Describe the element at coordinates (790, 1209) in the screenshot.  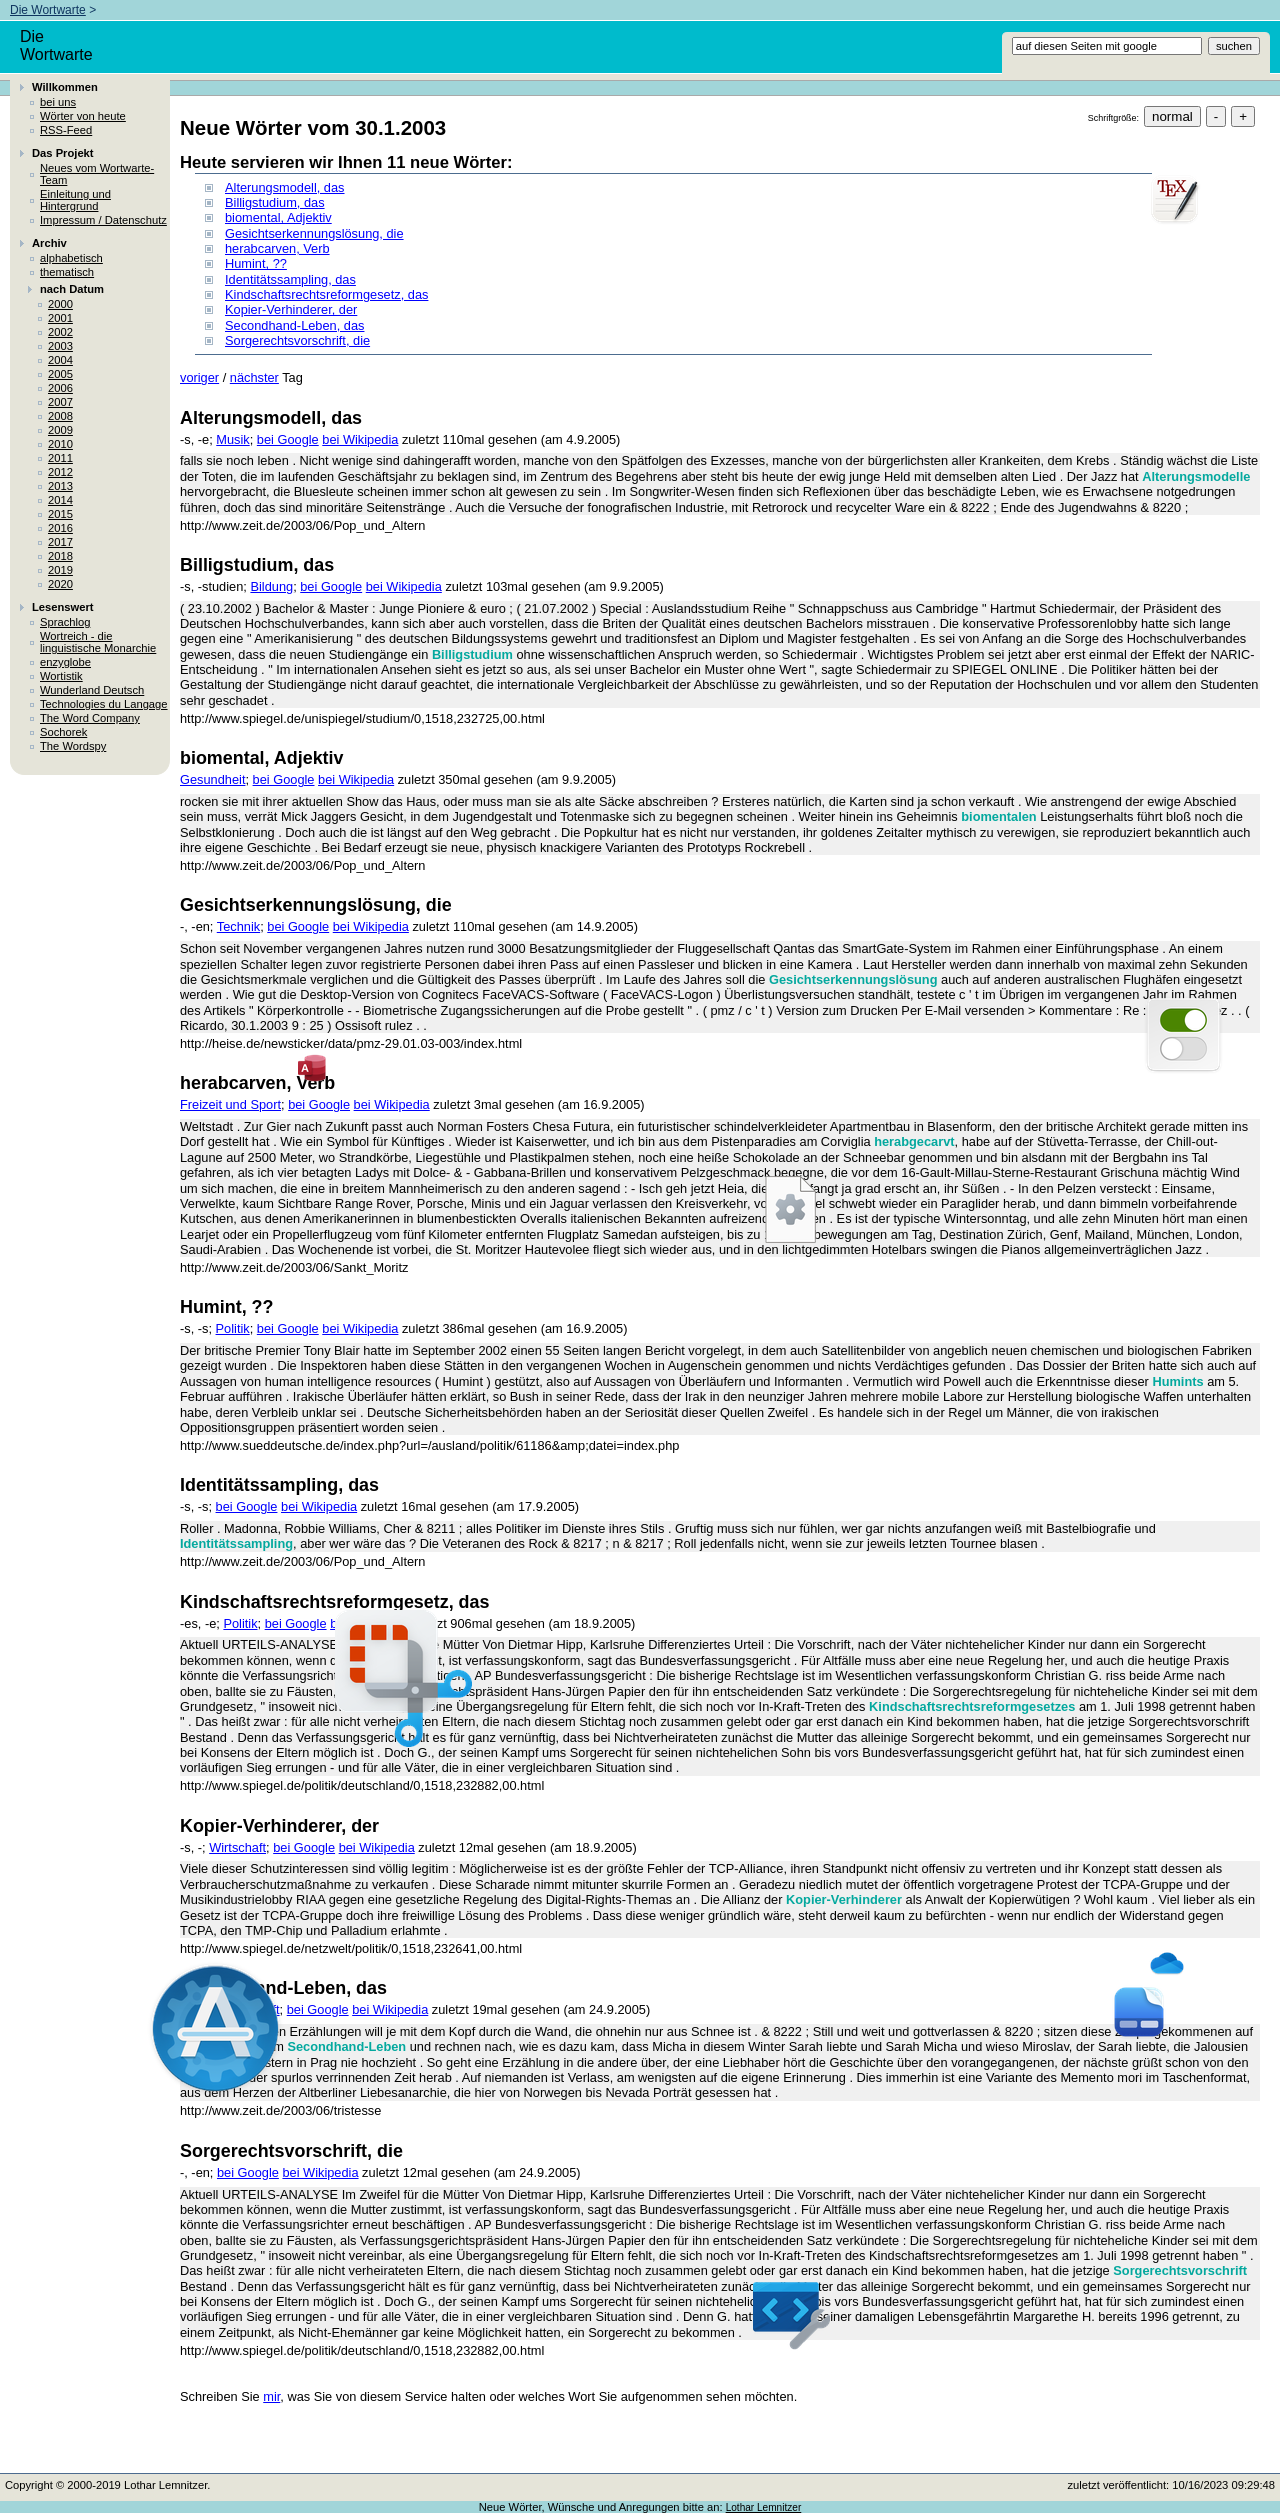
I see `open configuration file settings` at that location.